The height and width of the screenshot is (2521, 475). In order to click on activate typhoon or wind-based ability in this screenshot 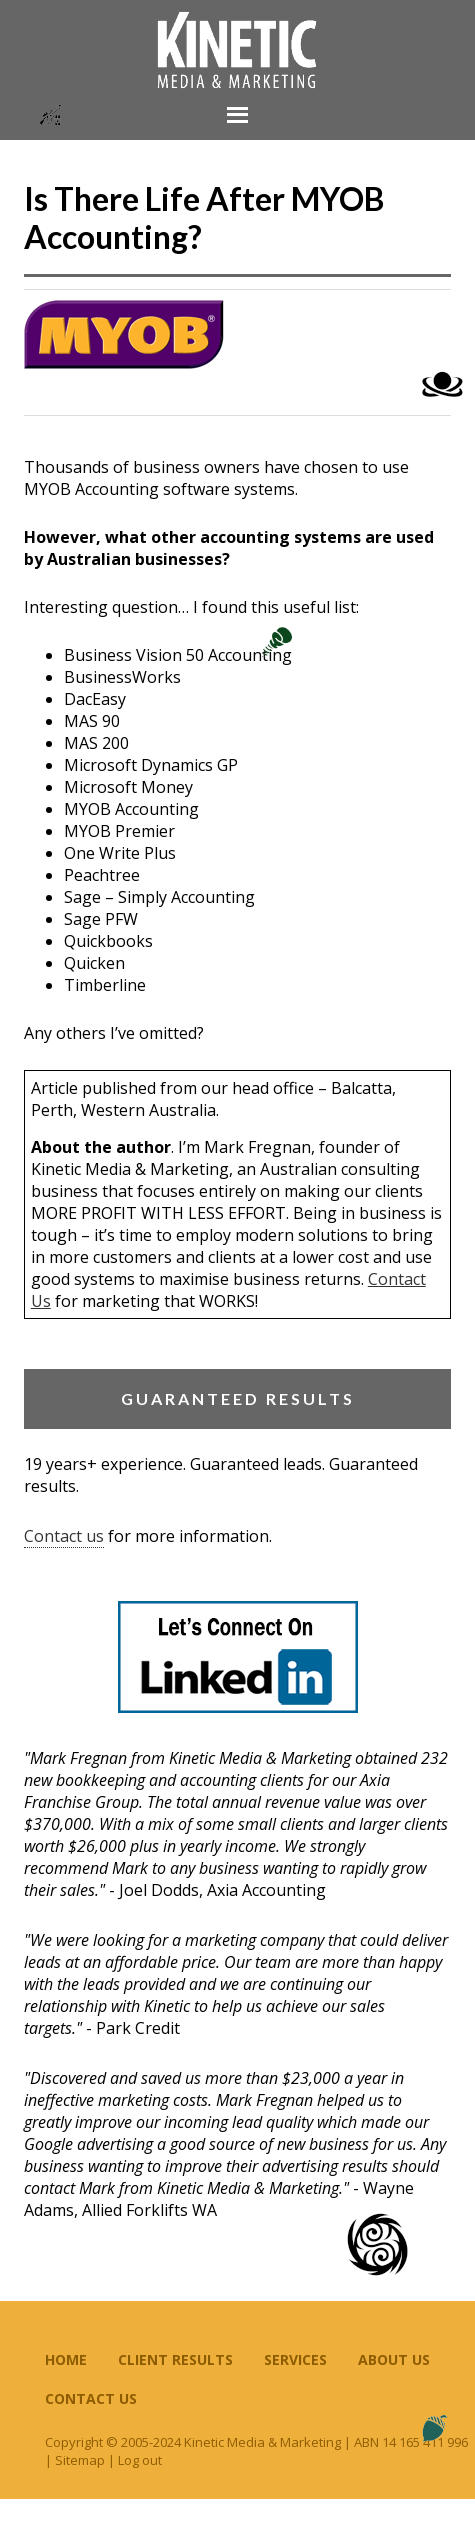, I will do `click(378, 2244)`.